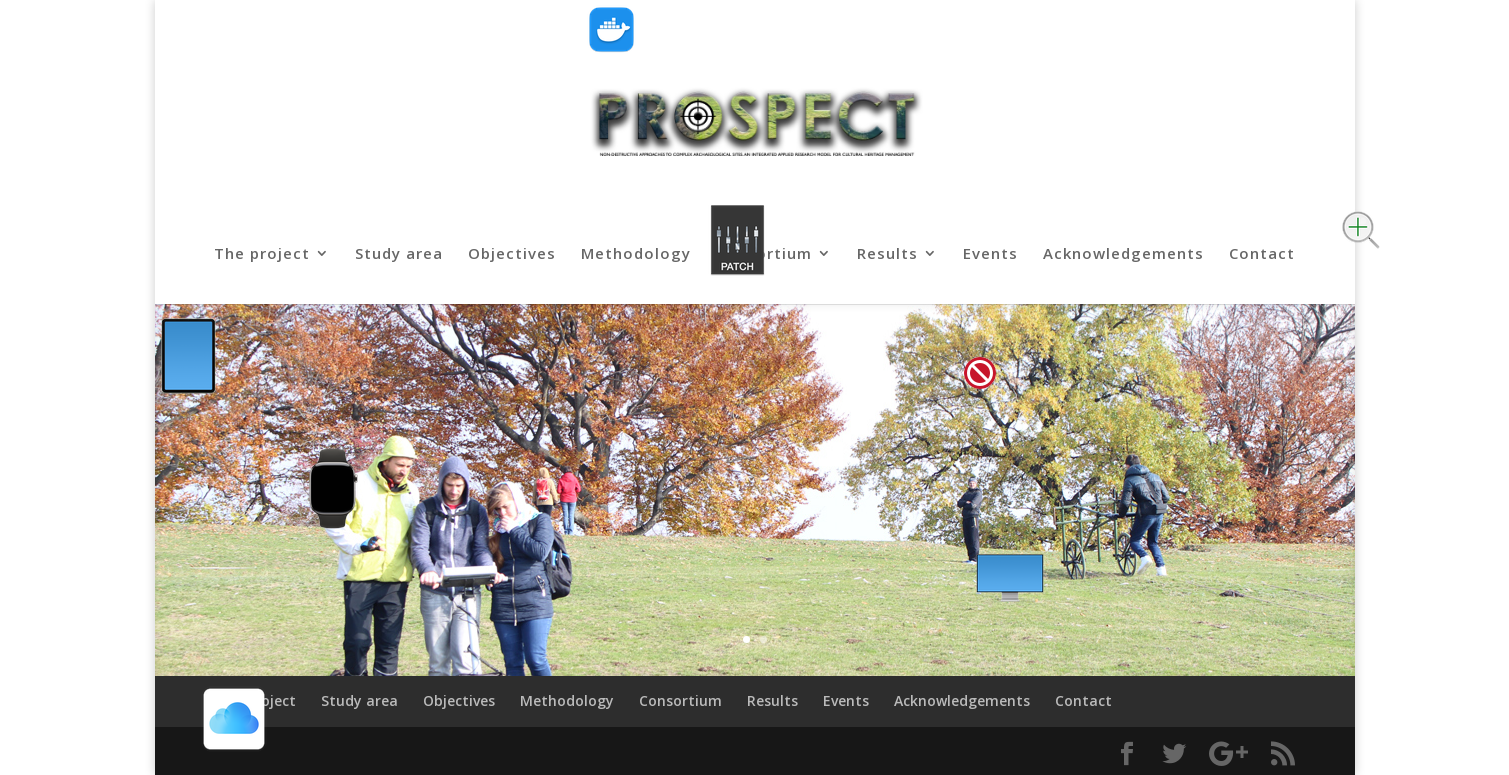 The width and height of the screenshot is (1509, 775). I want to click on access your favorites in the media library, so click(1115, 181).